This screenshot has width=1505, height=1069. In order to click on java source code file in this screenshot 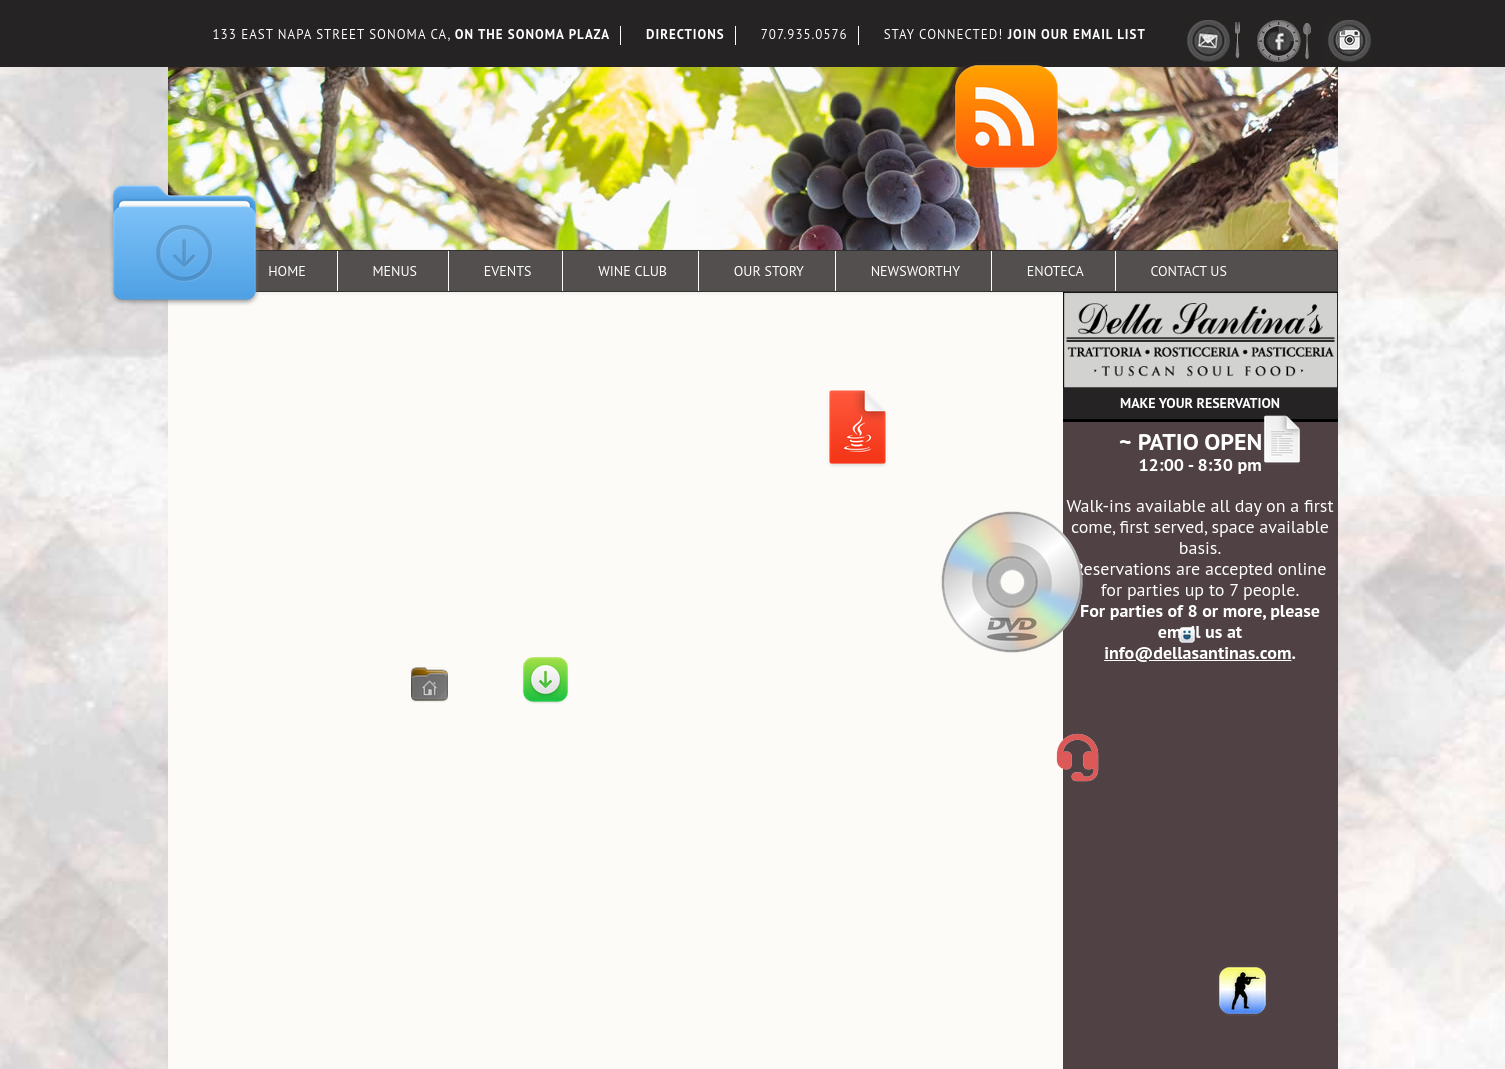, I will do `click(857, 428)`.